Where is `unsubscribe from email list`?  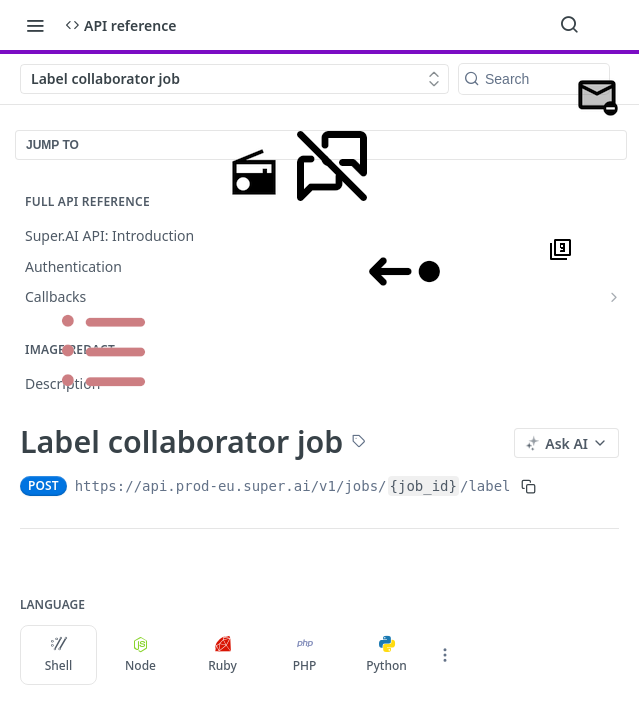
unsubscribe from email list is located at coordinates (597, 99).